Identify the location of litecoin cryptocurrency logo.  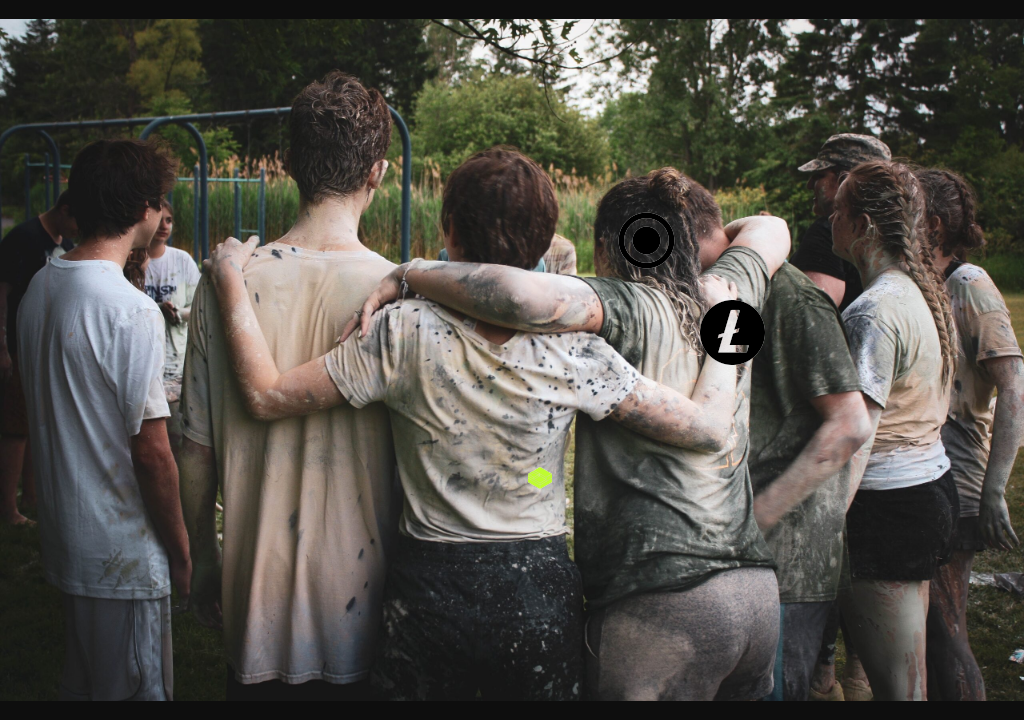
(732, 332).